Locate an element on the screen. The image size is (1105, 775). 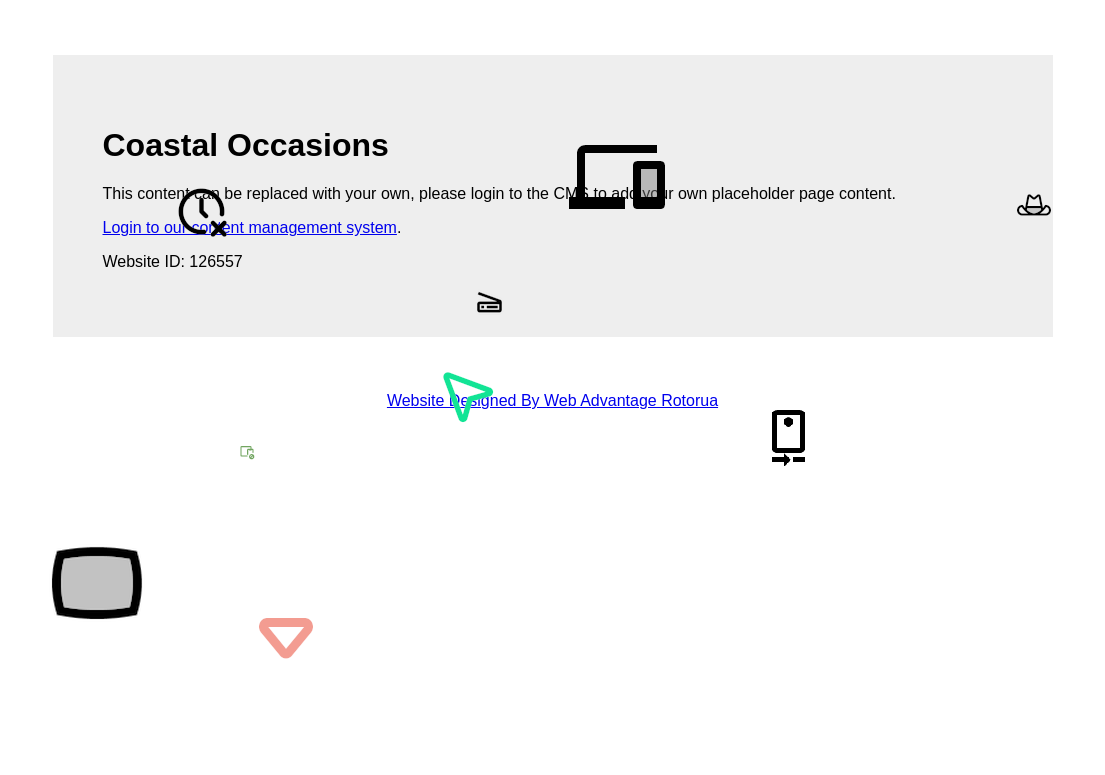
switch to rear camera is located at coordinates (788, 438).